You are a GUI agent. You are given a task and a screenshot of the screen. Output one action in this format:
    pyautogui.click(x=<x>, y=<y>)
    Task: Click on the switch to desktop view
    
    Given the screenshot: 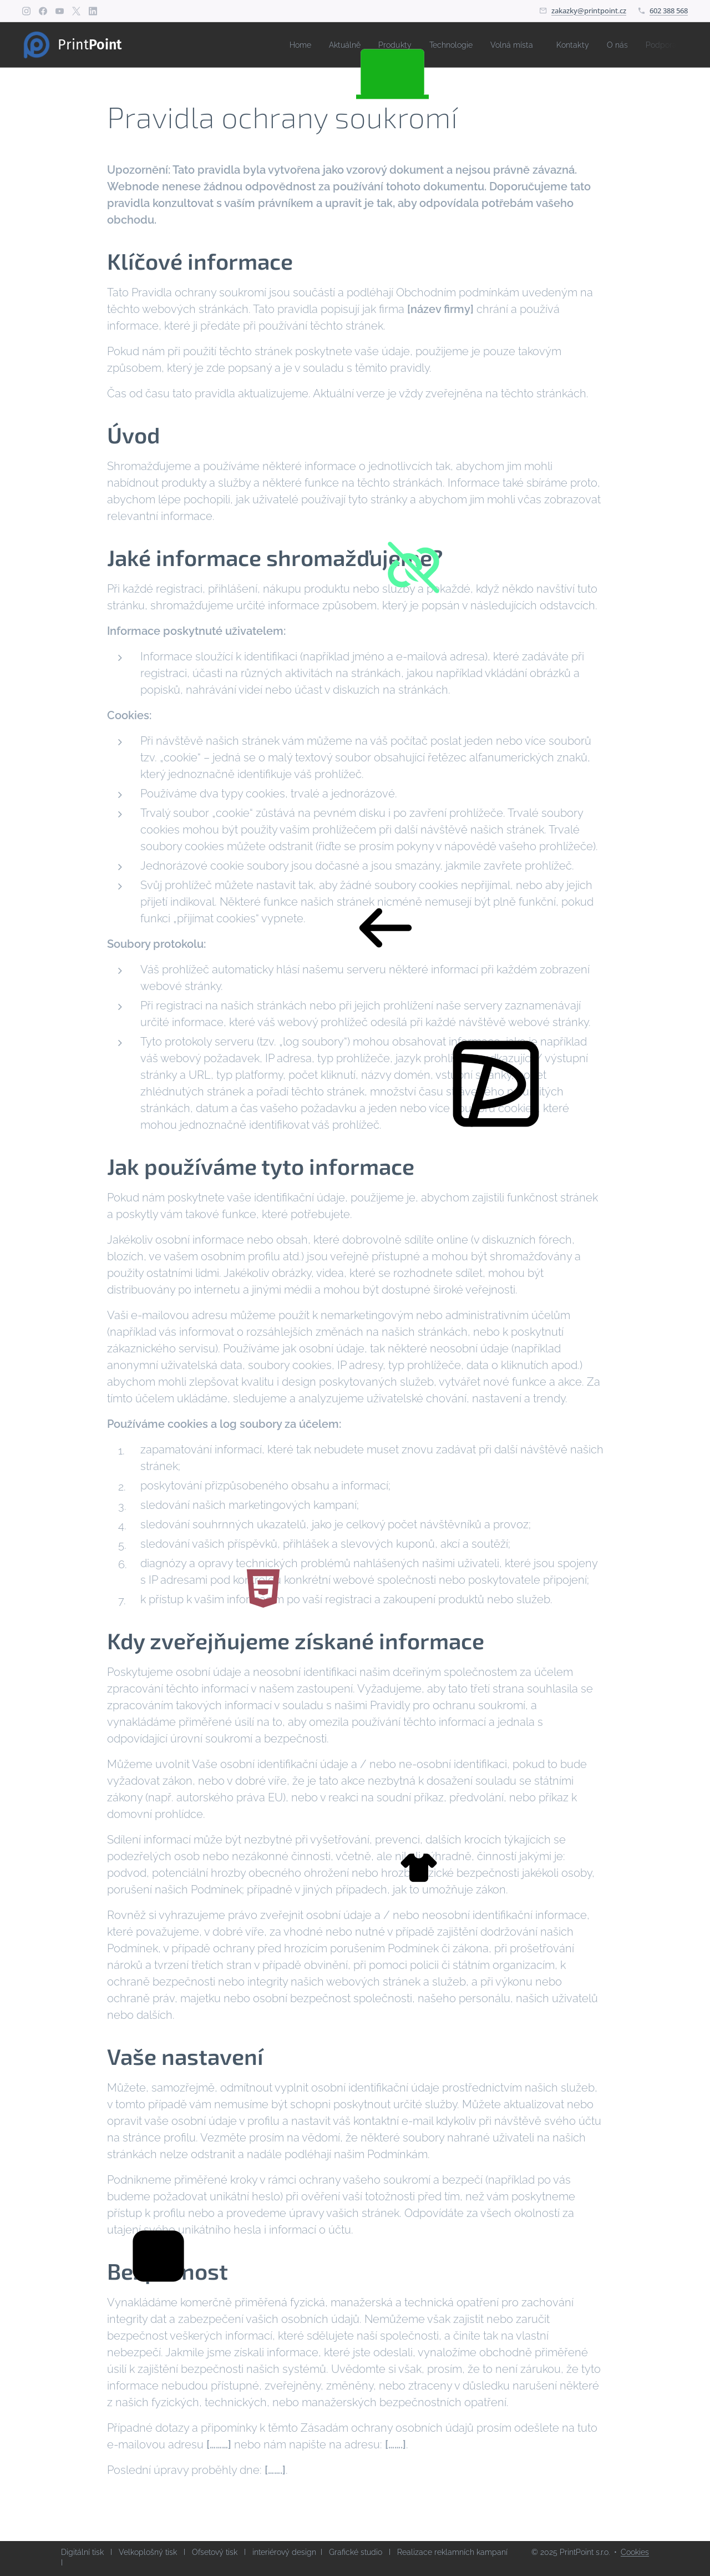 What is the action you would take?
    pyautogui.click(x=392, y=74)
    